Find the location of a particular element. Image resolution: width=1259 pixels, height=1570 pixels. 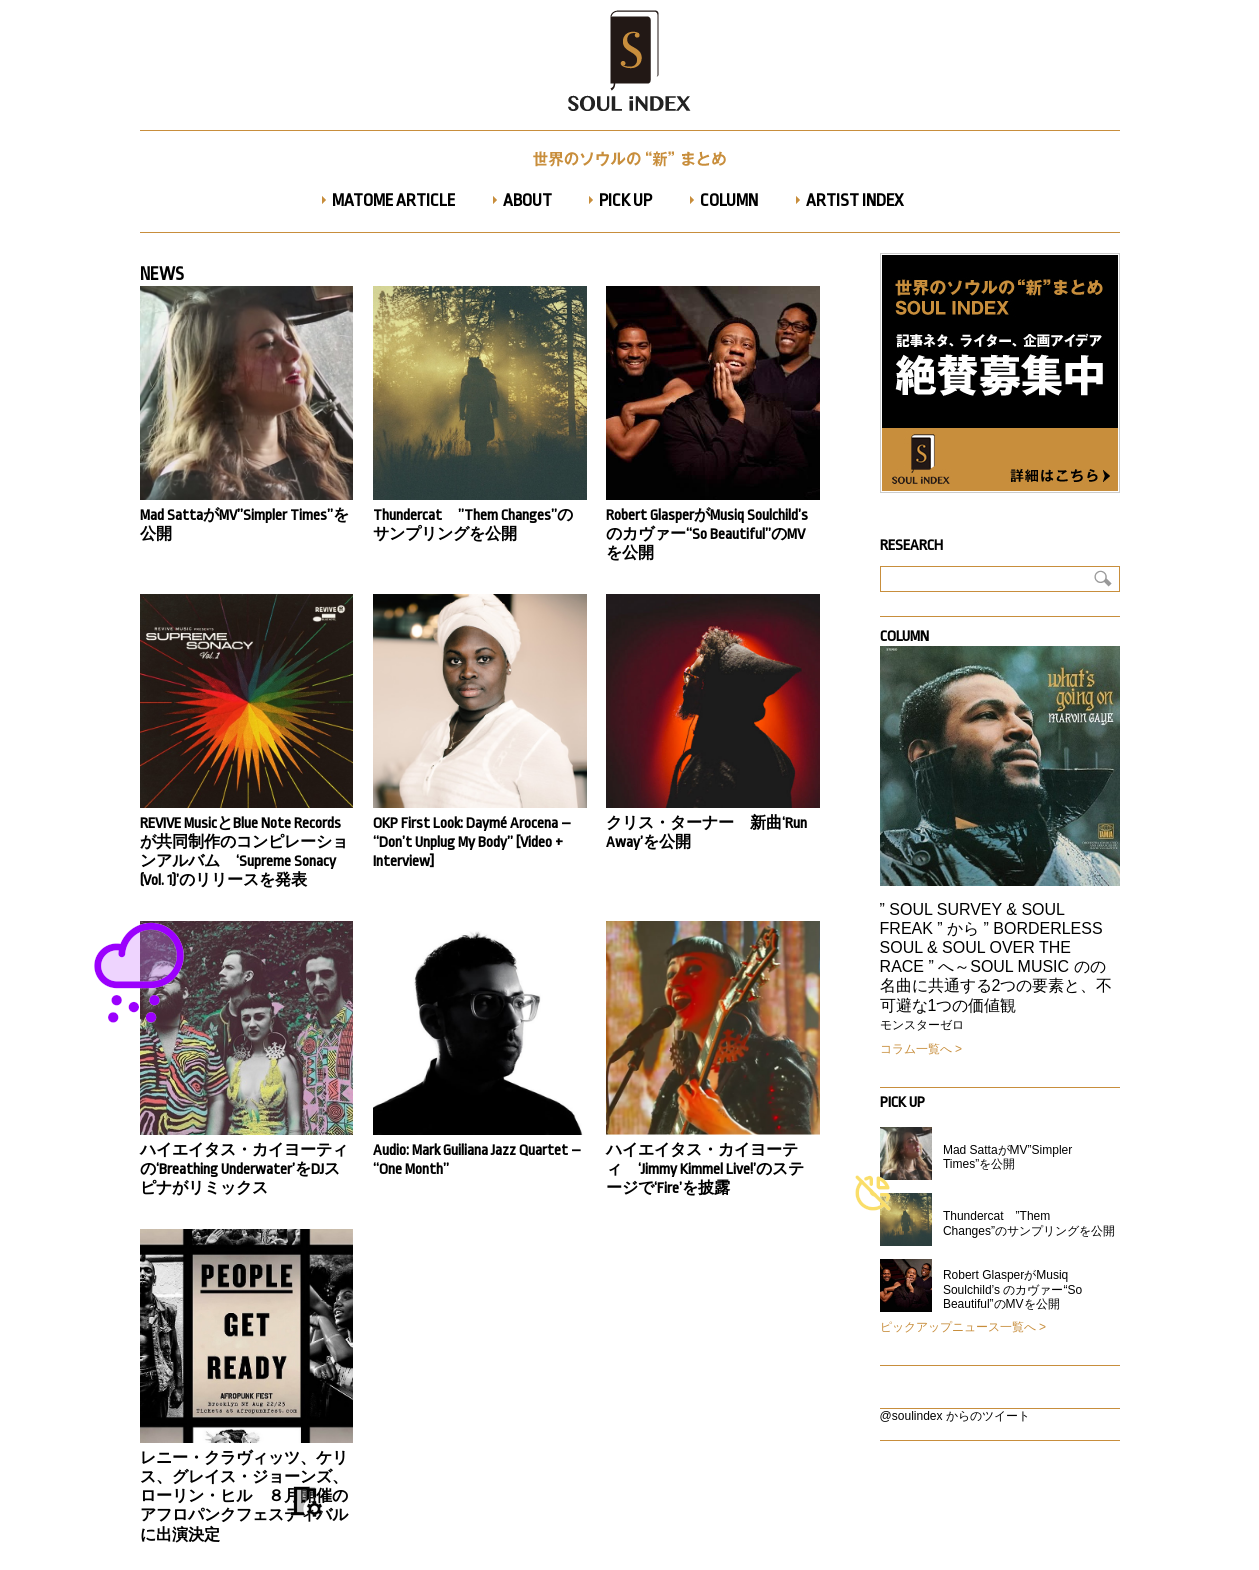

indicates snowy weather conditions is located at coordinates (139, 971).